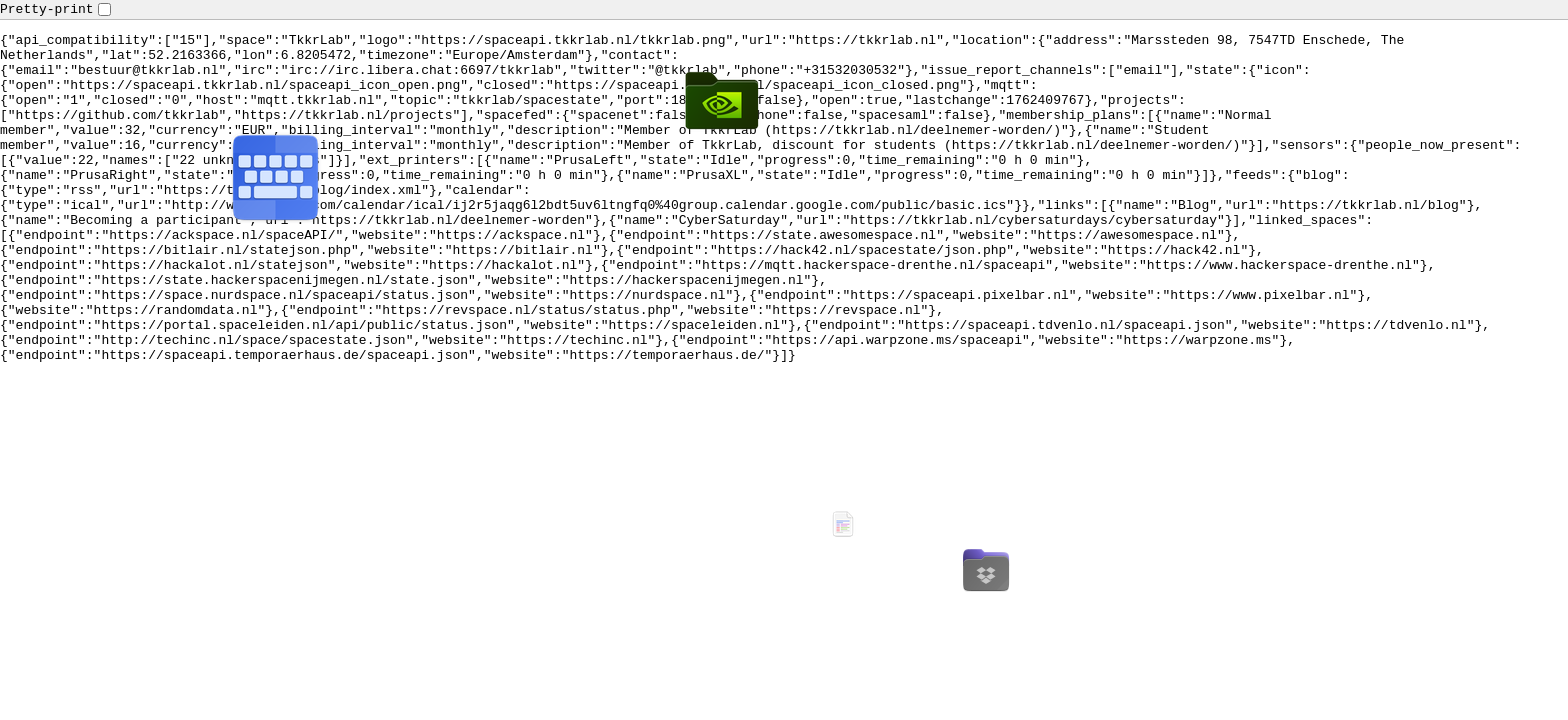 This screenshot has width=1568, height=720. What do you see at coordinates (986, 570) in the screenshot?
I see `open your dropbox synced folder` at bounding box center [986, 570].